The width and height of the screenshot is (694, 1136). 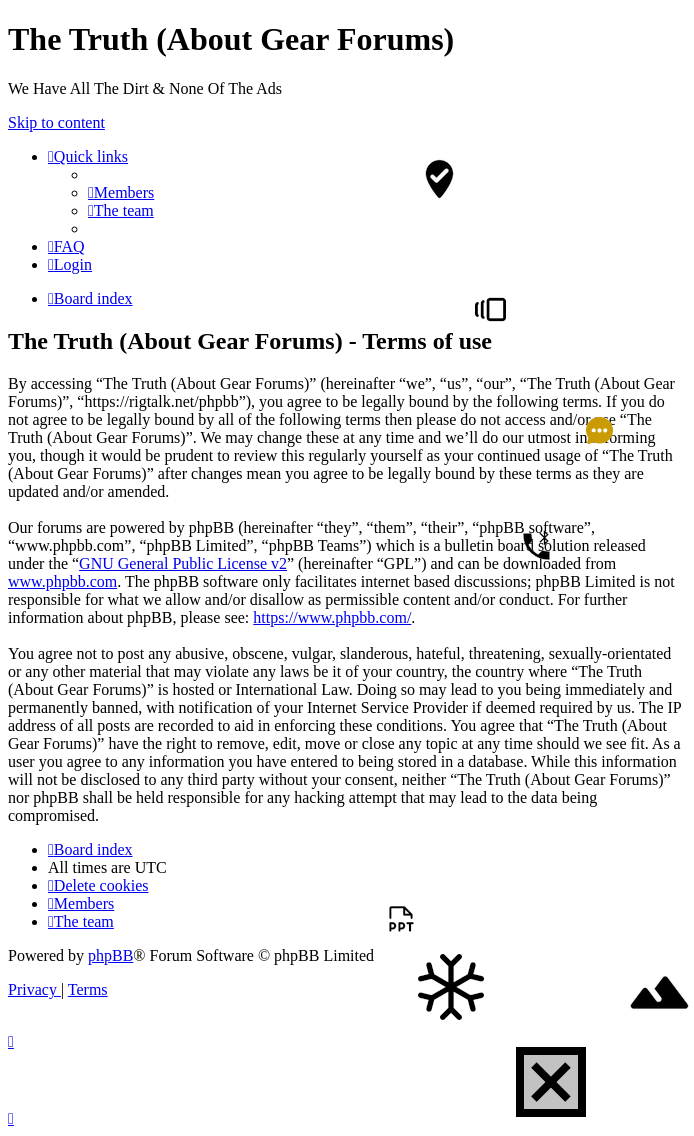 I want to click on view version history, so click(x=490, y=309).